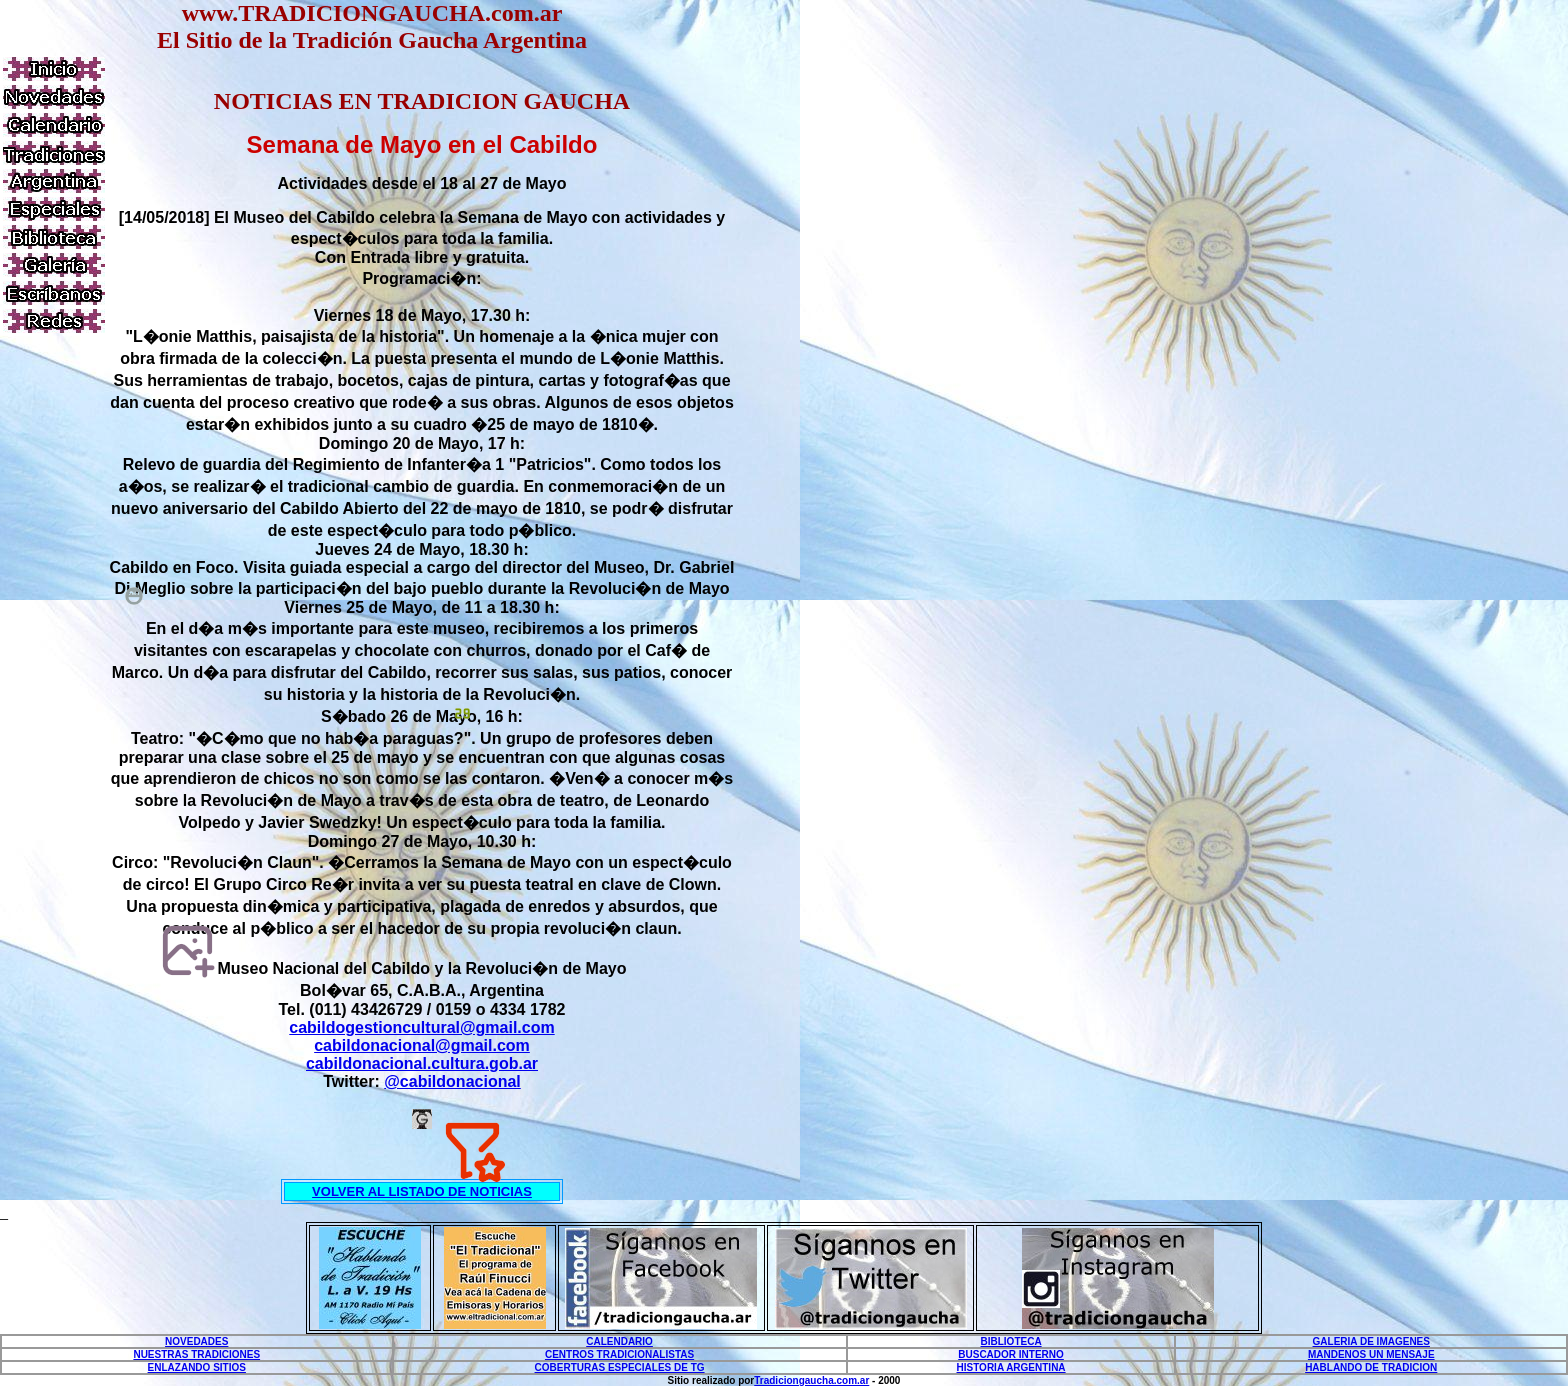  What do you see at coordinates (134, 596) in the screenshot?
I see `add a reaction to a message` at bounding box center [134, 596].